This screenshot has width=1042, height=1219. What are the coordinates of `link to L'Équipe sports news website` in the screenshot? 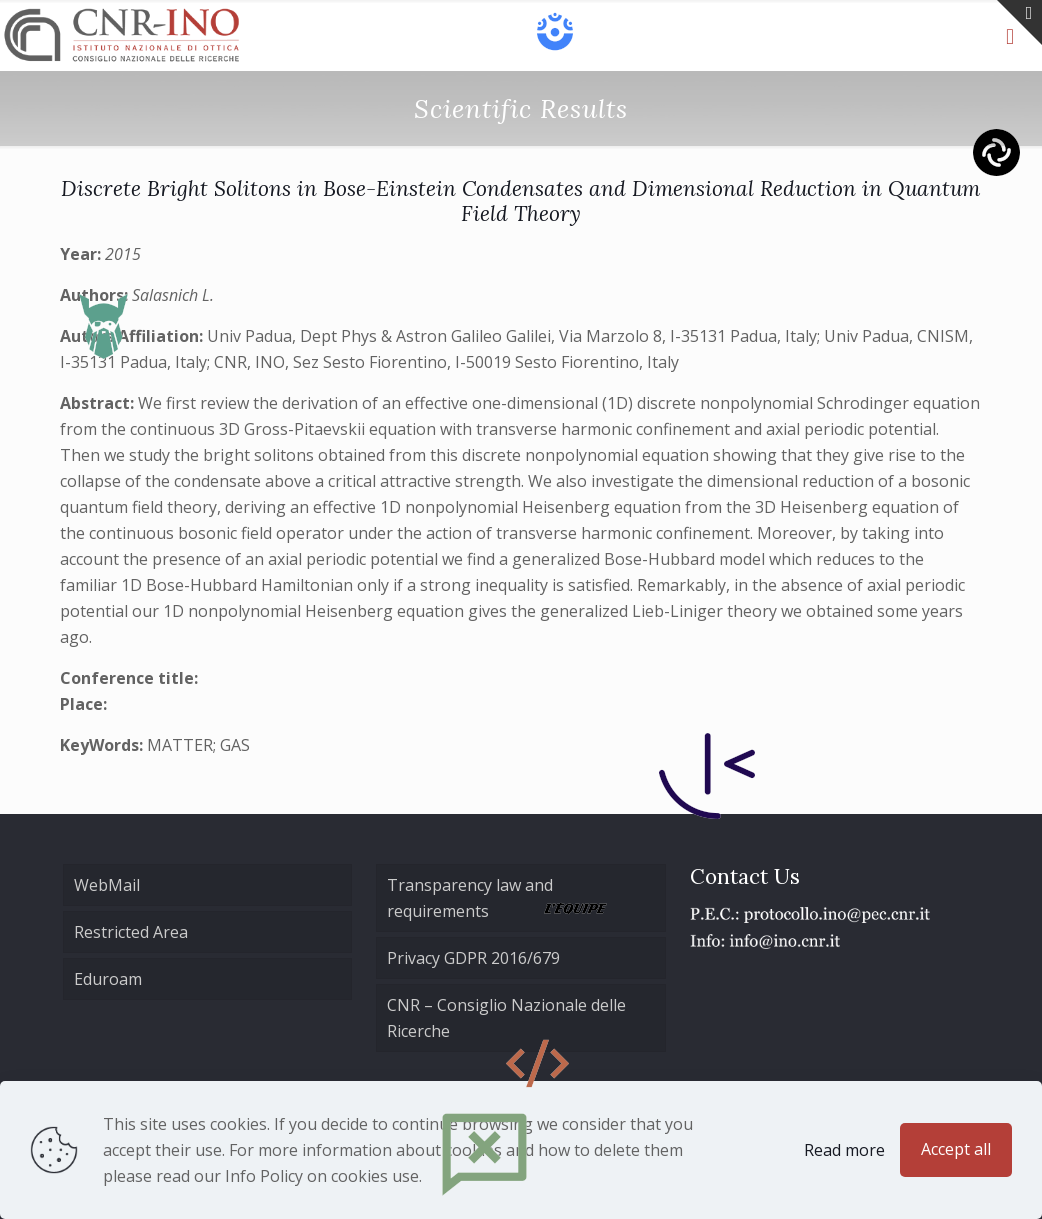 It's located at (575, 908).